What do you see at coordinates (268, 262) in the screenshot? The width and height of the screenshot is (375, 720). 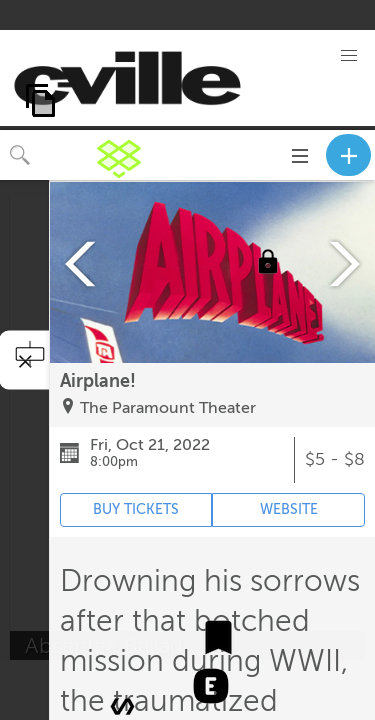 I see `indicates a secure connection` at bounding box center [268, 262].